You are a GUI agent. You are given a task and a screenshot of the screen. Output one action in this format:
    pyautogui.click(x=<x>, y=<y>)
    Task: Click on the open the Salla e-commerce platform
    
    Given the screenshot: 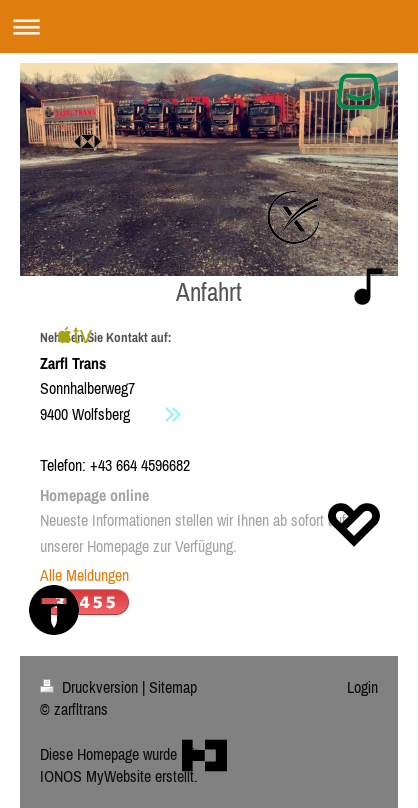 What is the action you would take?
    pyautogui.click(x=358, y=91)
    